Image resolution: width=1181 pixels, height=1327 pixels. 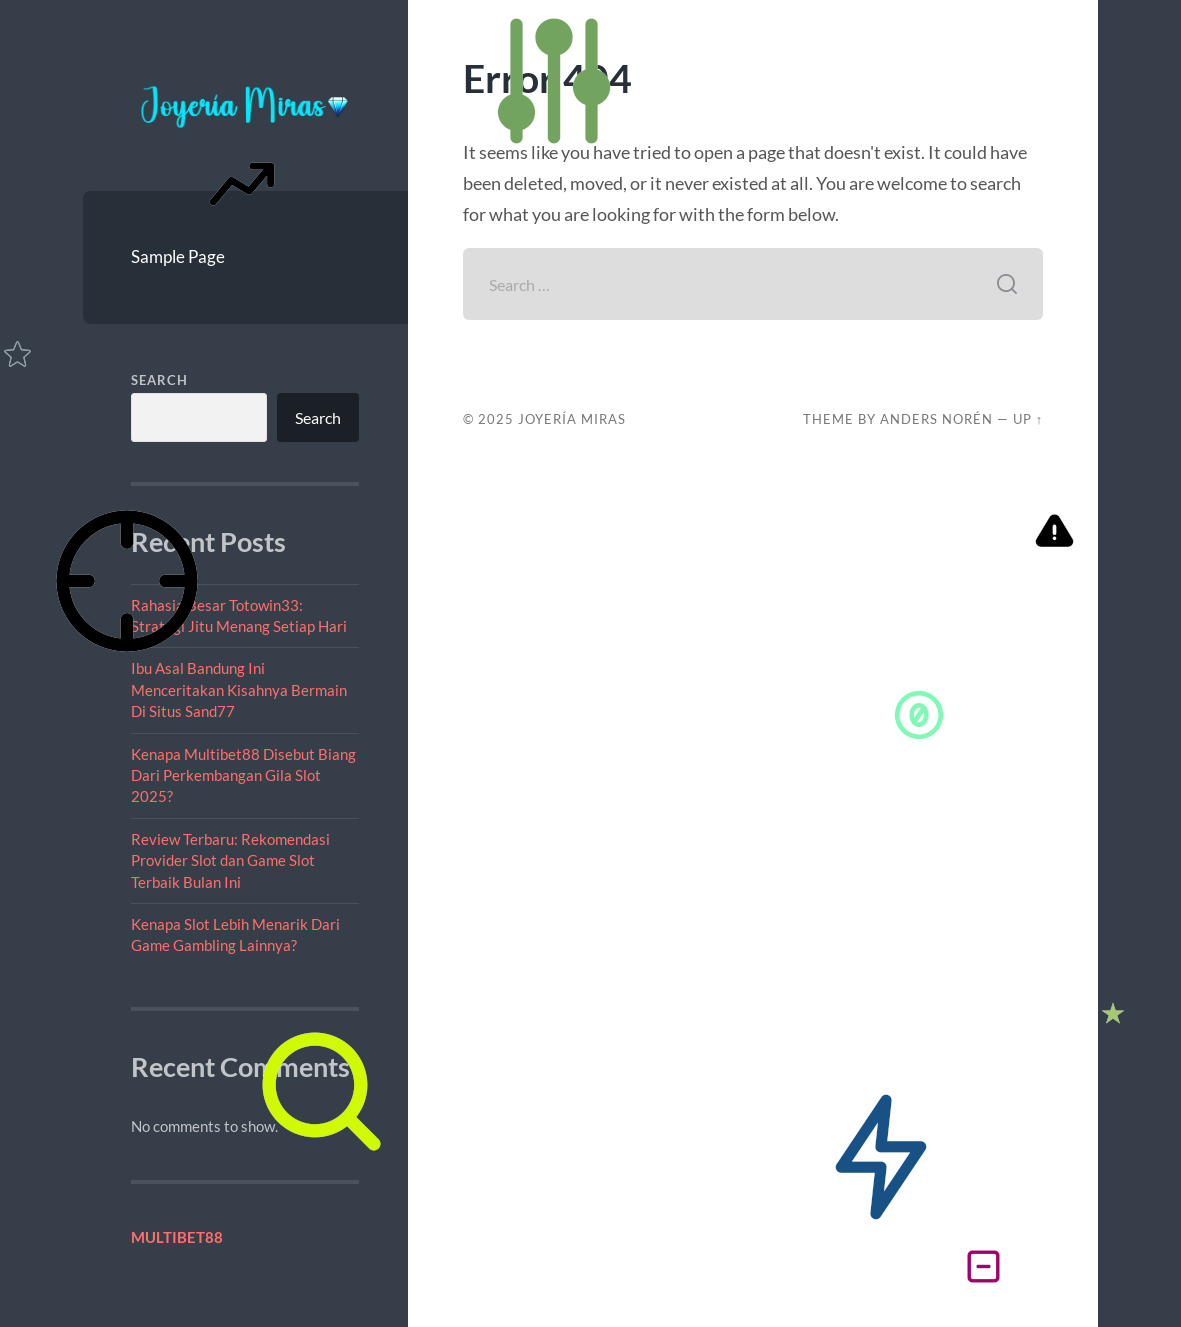 I want to click on view trending or popular content, so click(x=242, y=184).